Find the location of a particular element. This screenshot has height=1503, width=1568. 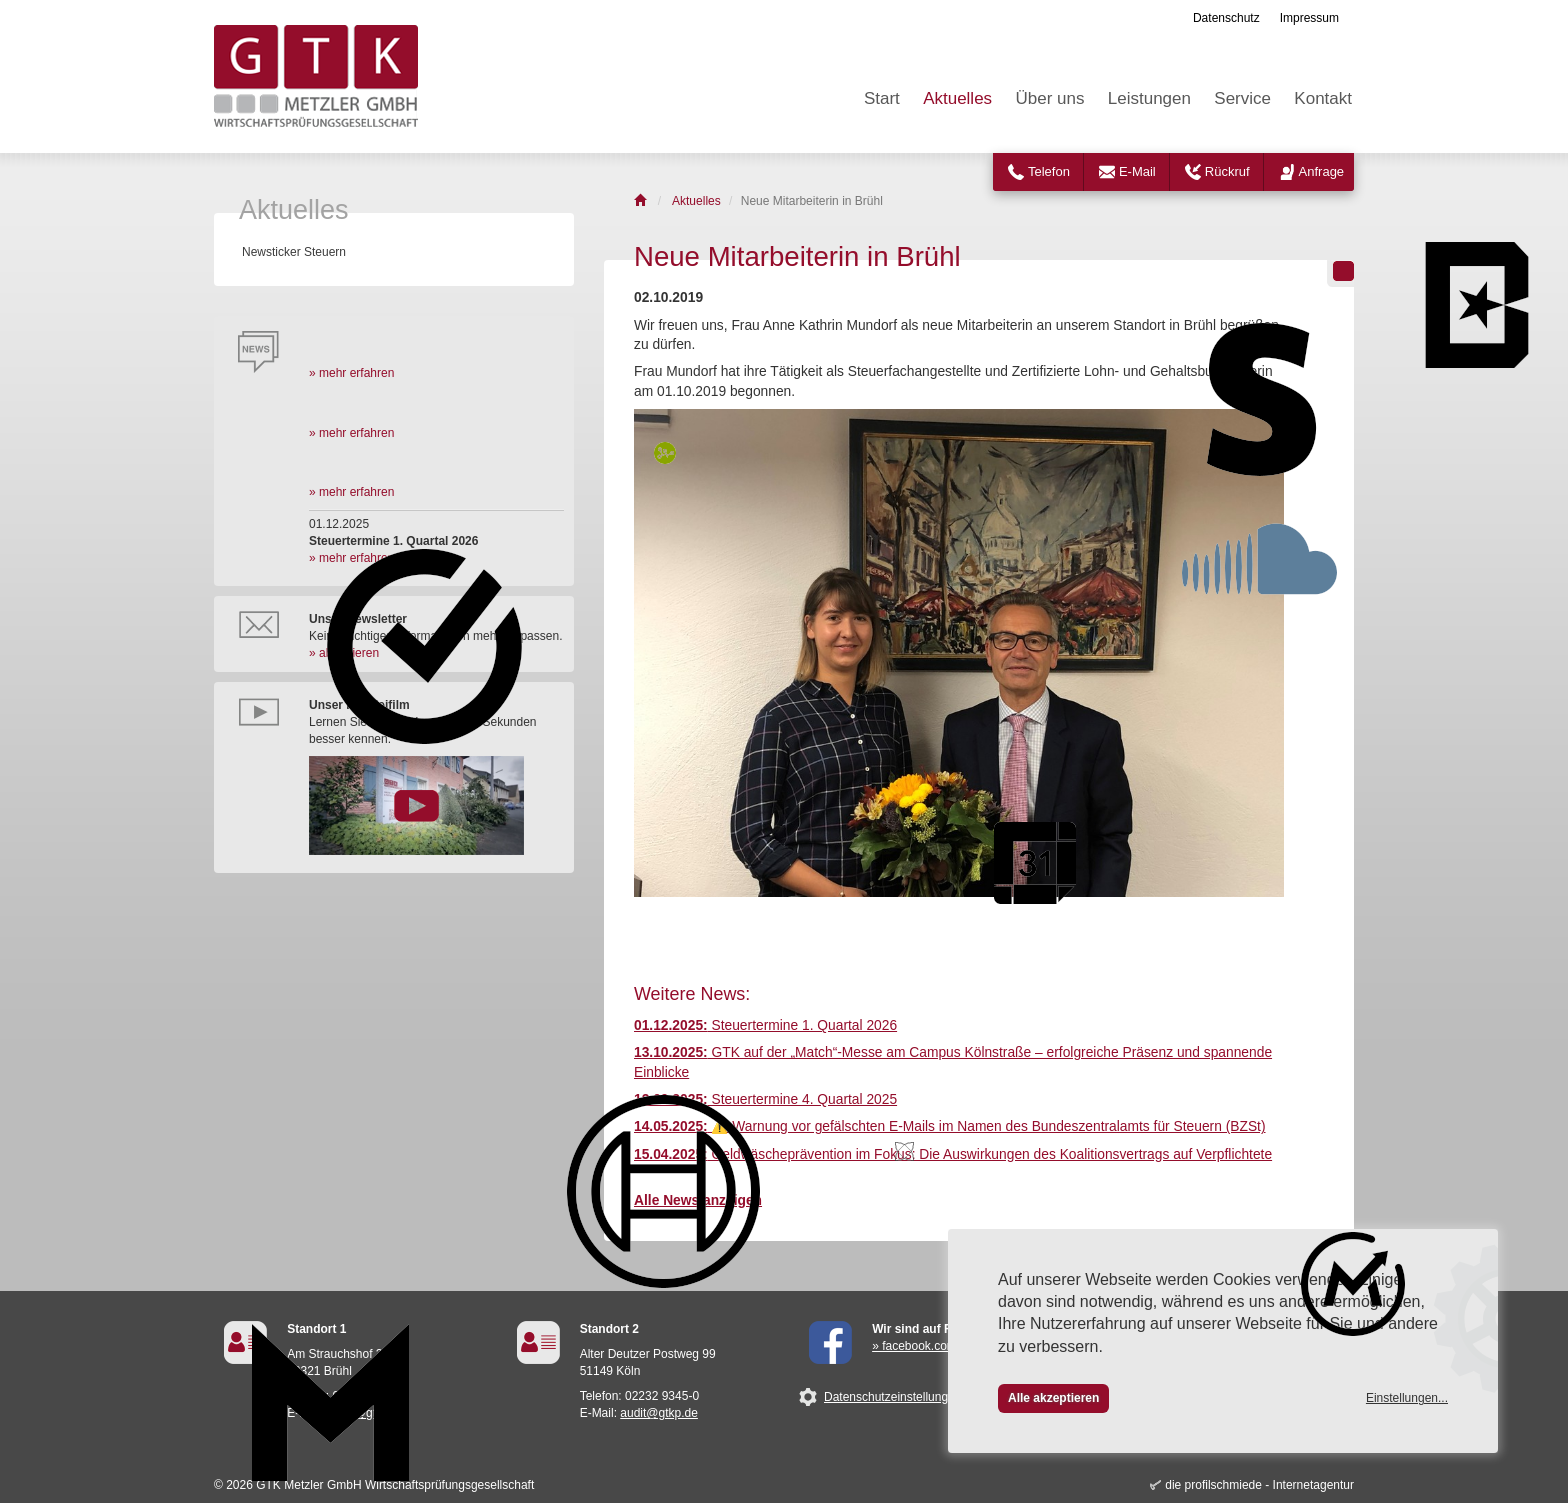

Monster Energy brand logo is located at coordinates (330, 1402).